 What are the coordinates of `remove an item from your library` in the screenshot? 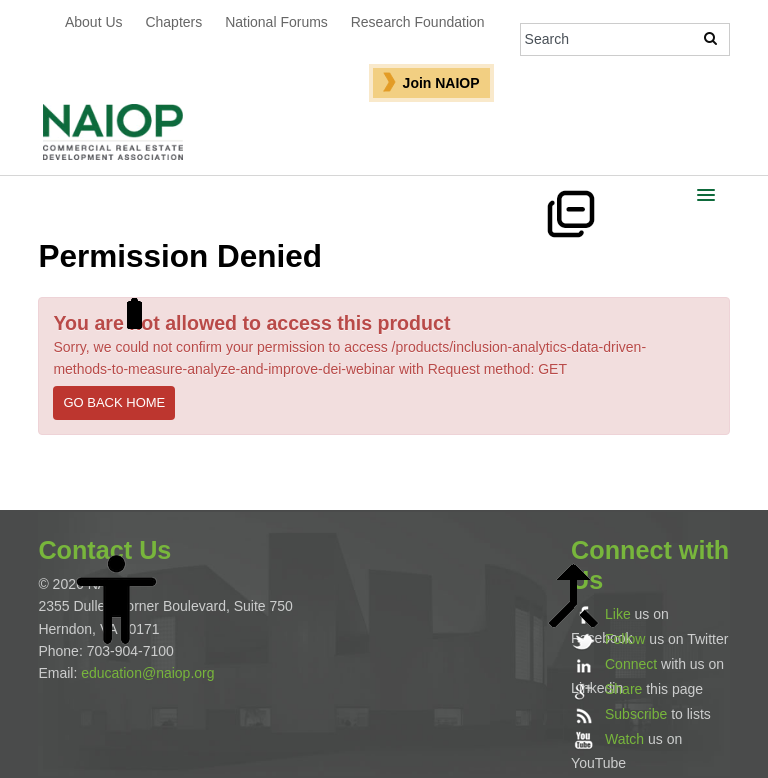 It's located at (571, 214).